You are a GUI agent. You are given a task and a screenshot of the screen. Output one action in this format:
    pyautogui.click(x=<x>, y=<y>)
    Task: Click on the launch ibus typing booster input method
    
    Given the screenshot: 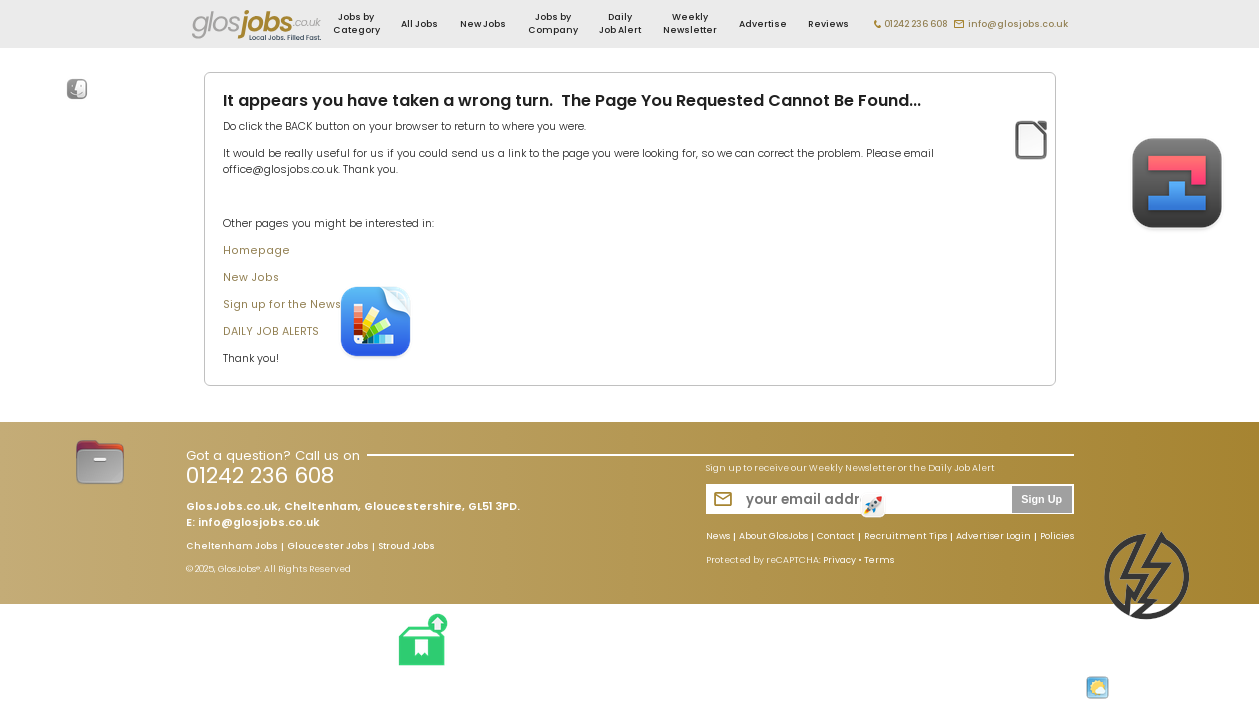 What is the action you would take?
    pyautogui.click(x=873, y=505)
    